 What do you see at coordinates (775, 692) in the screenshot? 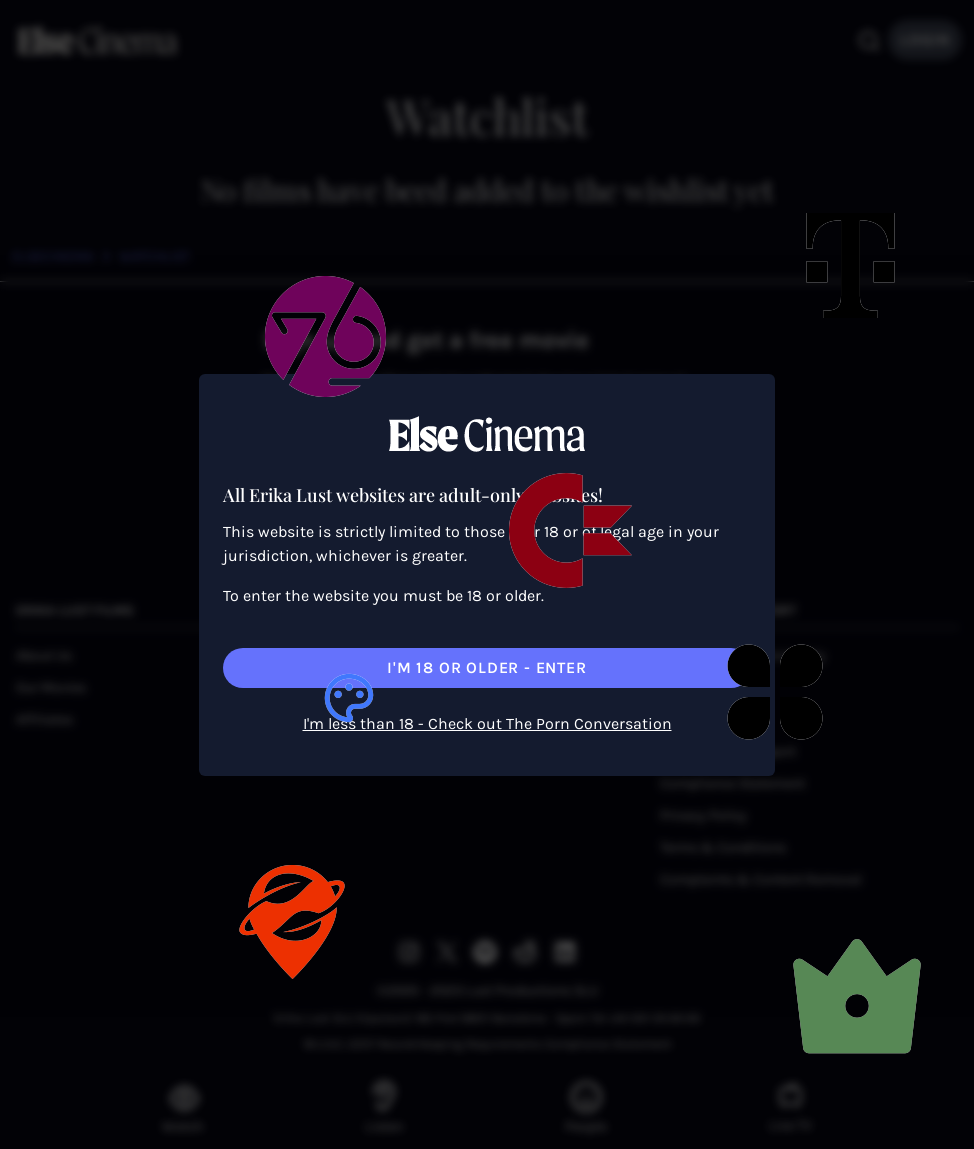
I see `open the app drawer or launcher` at bounding box center [775, 692].